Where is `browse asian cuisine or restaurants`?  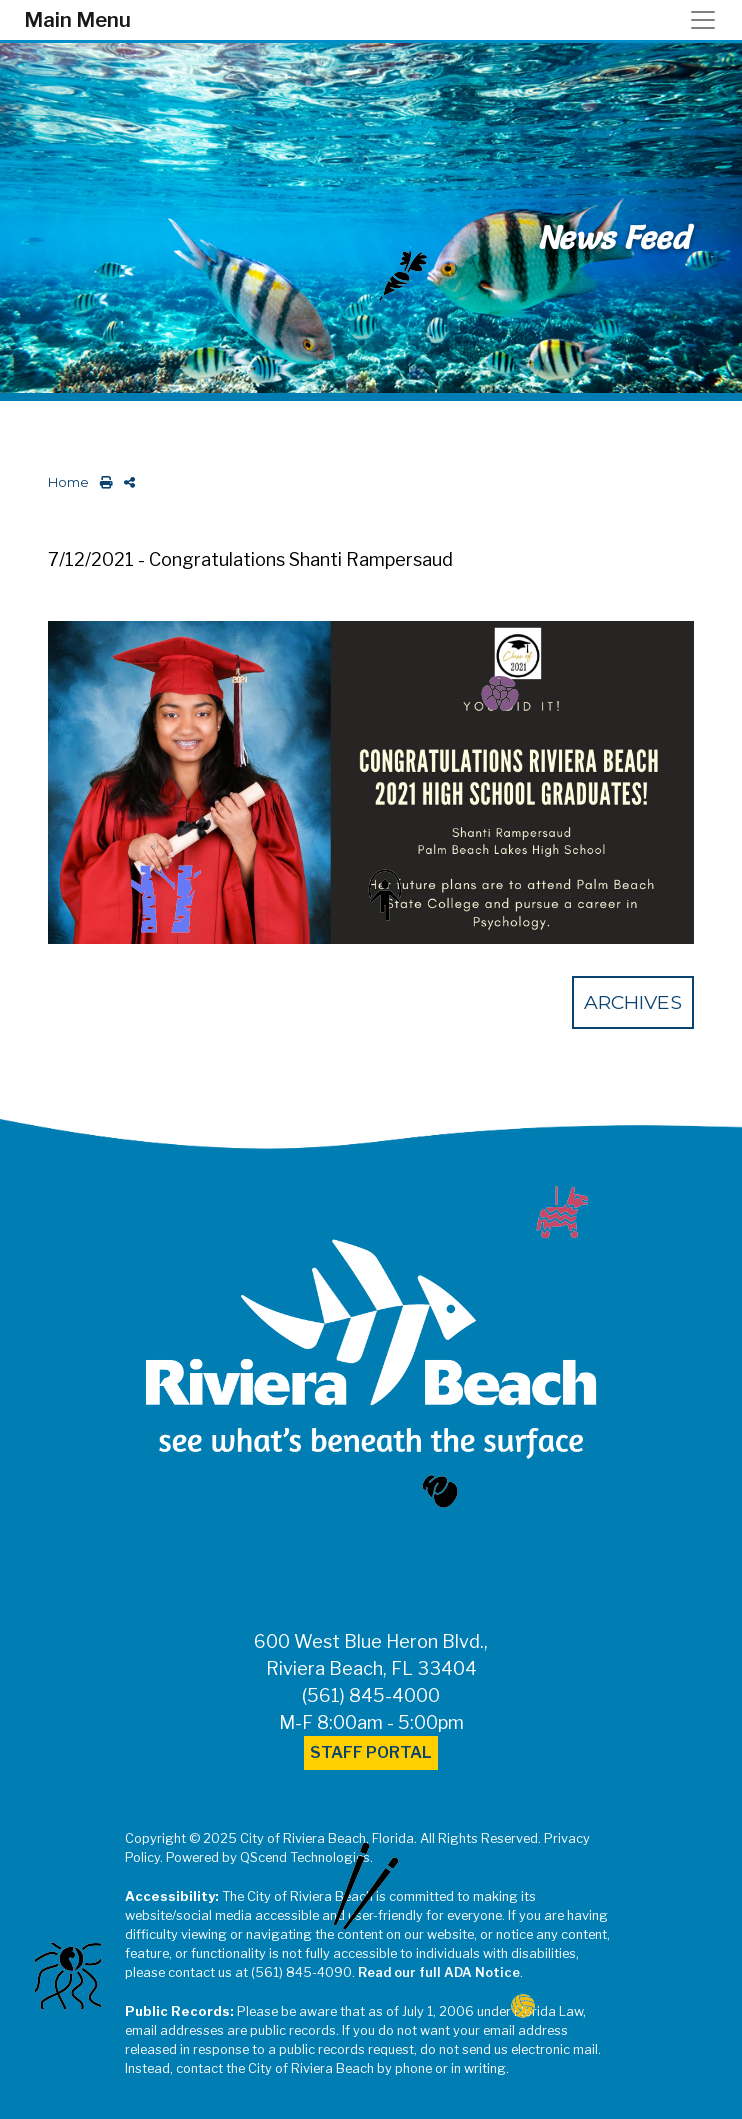
browse asian cuisine or restaurants is located at coordinates (366, 1887).